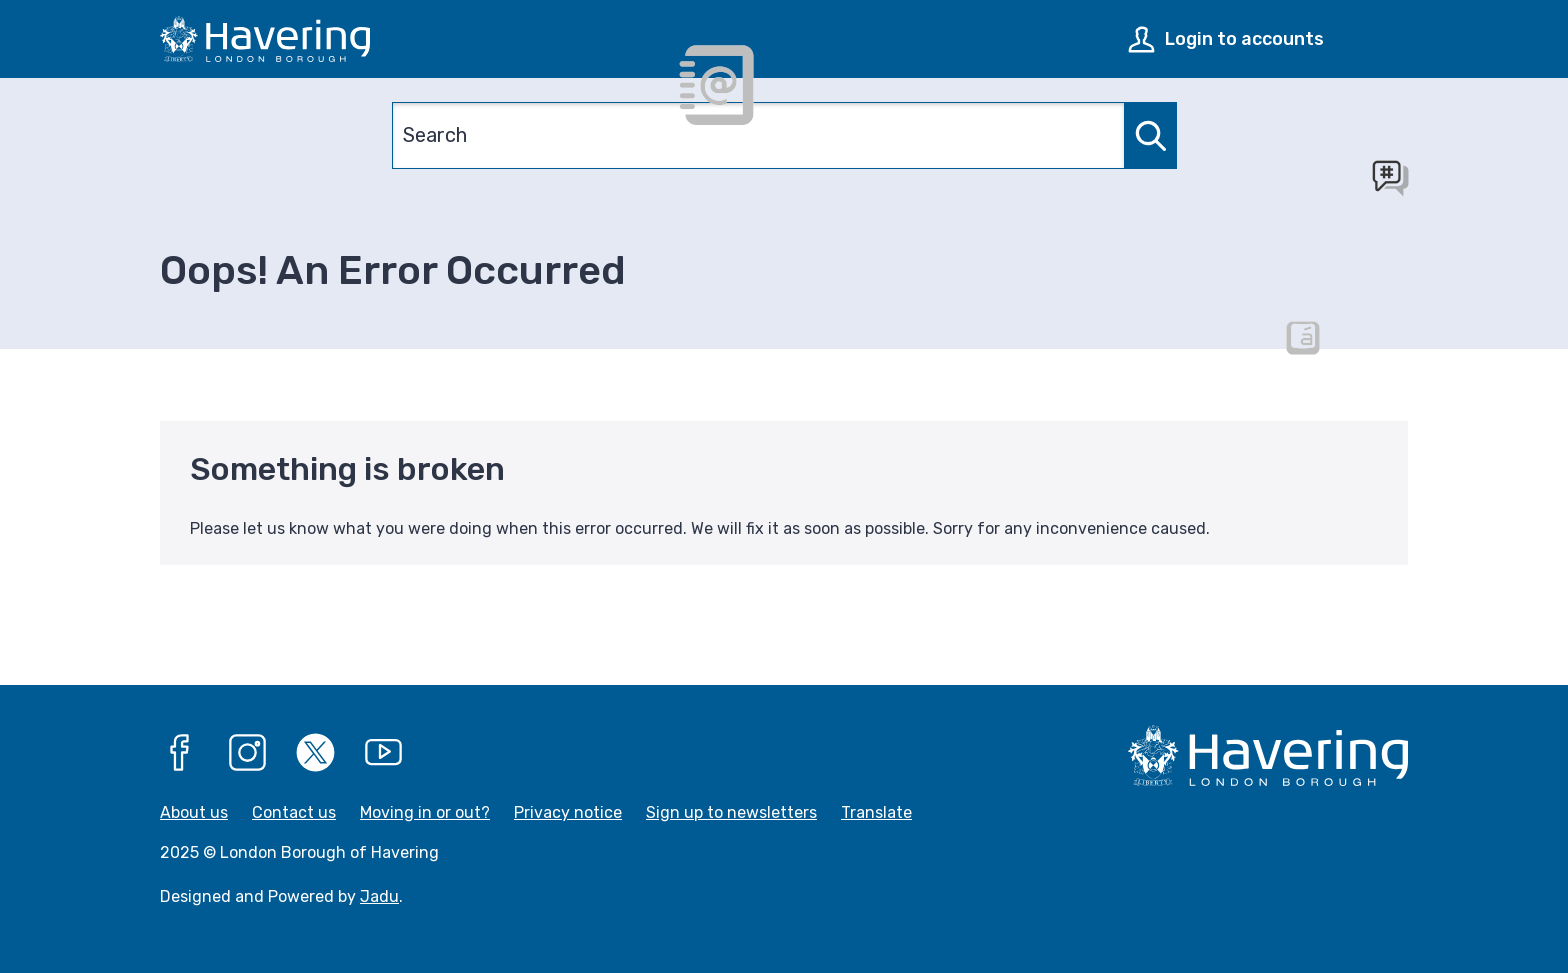 This screenshot has height=973, width=1568. What do you see at coordinates (1390, 178) in the screenshot?
I see `open polari irc chat application` at bounding box center [1390, 178].